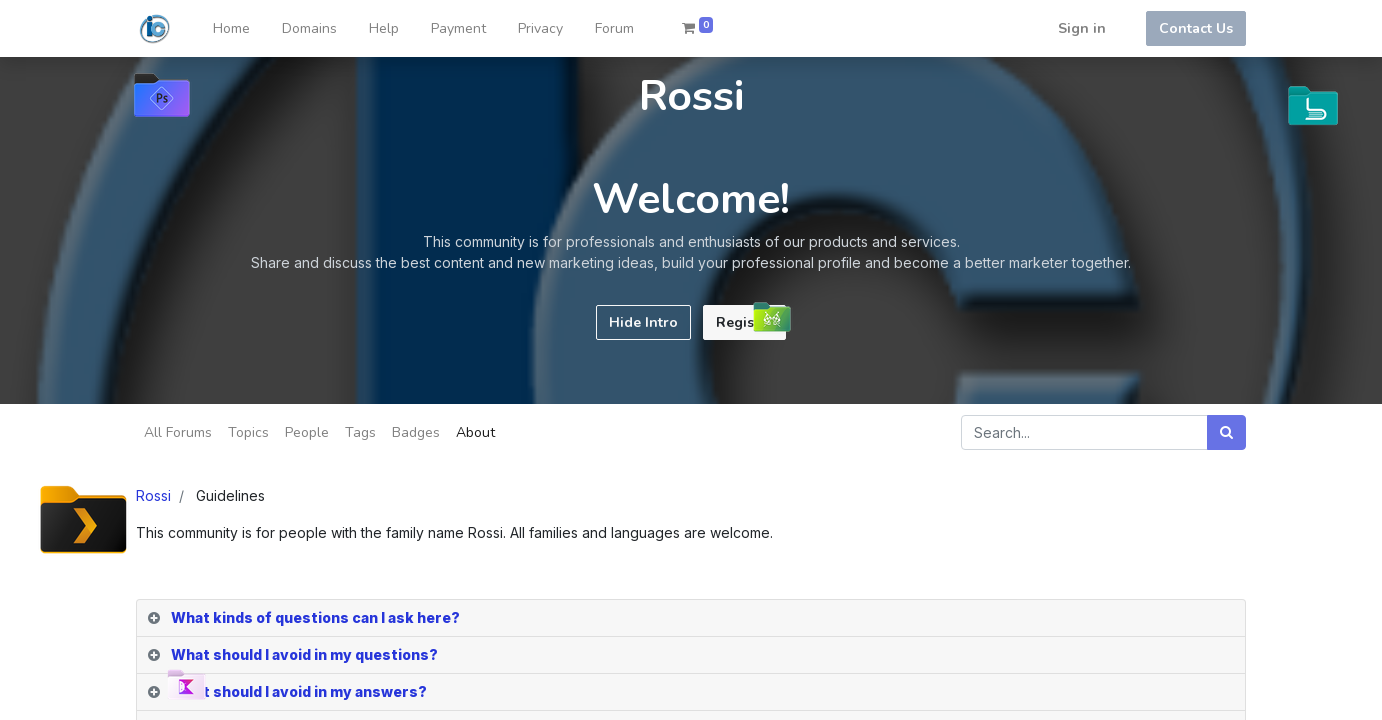 The image size is (1382, 720). Describe the element at coordinates (186, 685) in the screenshot. I see `open kotlin android project folder` at that location.